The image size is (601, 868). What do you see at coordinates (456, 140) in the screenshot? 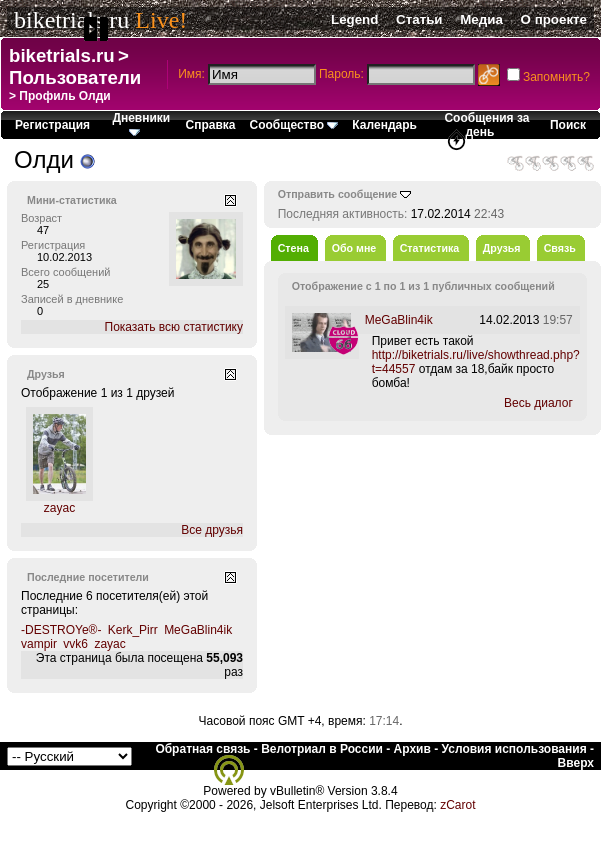
I see `indicates hydroelectric or water-powered energy` at bounding box center [456, 140].